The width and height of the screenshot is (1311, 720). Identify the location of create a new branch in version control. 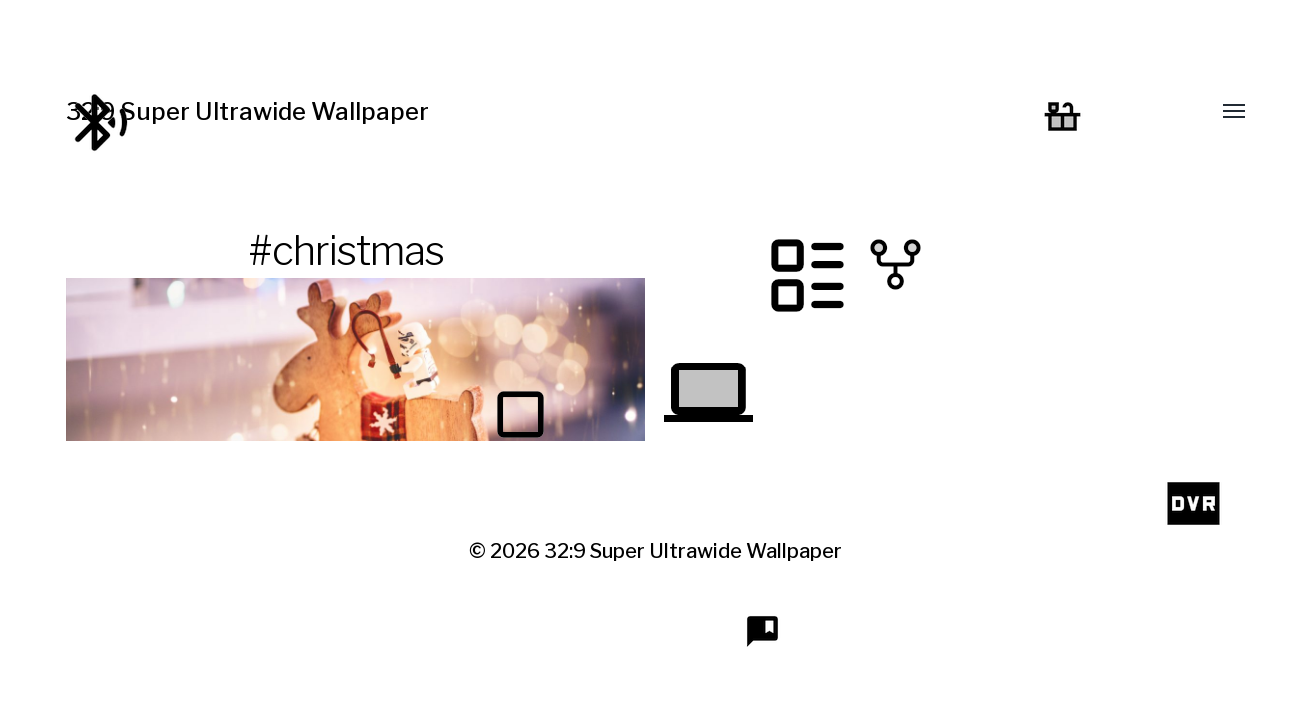
(895, 264).